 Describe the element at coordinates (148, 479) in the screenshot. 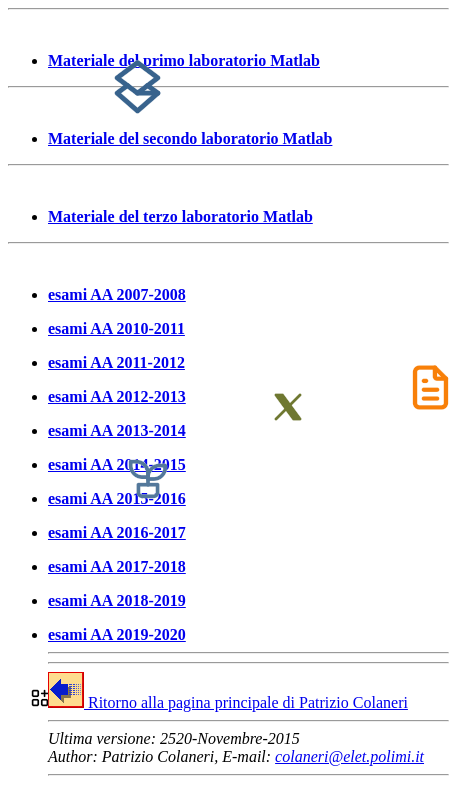

I see `view plant care or gardening features` at that location.